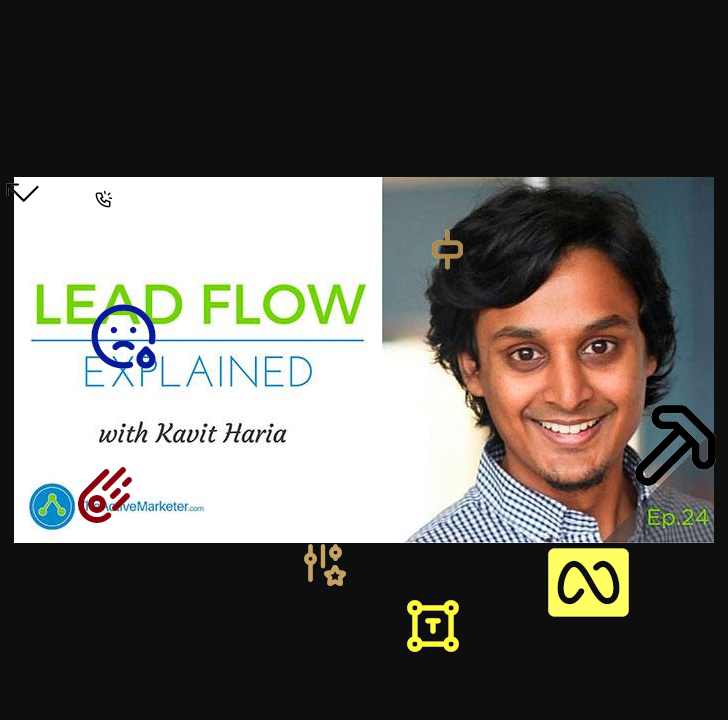 This screenshot has width=728, height=720. Describe the element at coordinates (123, 336) in the screenshot. I see `indicate sadness or disappointment` at that location.